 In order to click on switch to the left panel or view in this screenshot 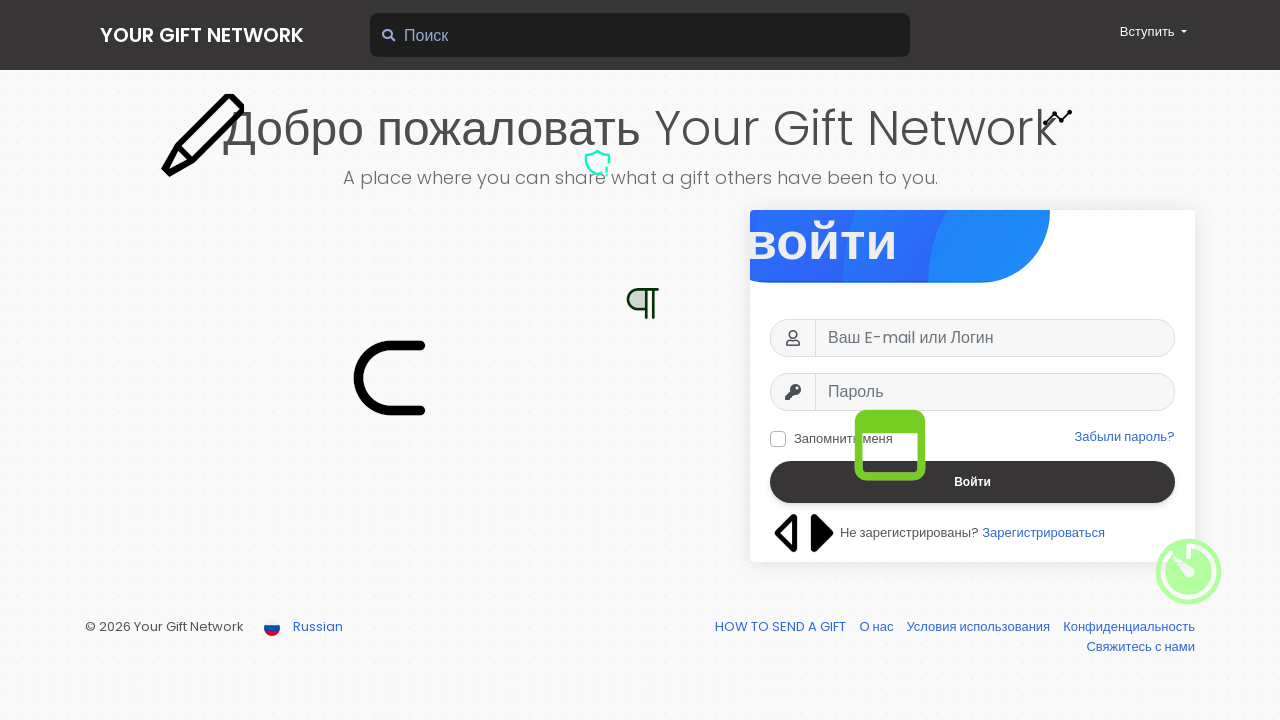, I will do `click(804, 533)`.